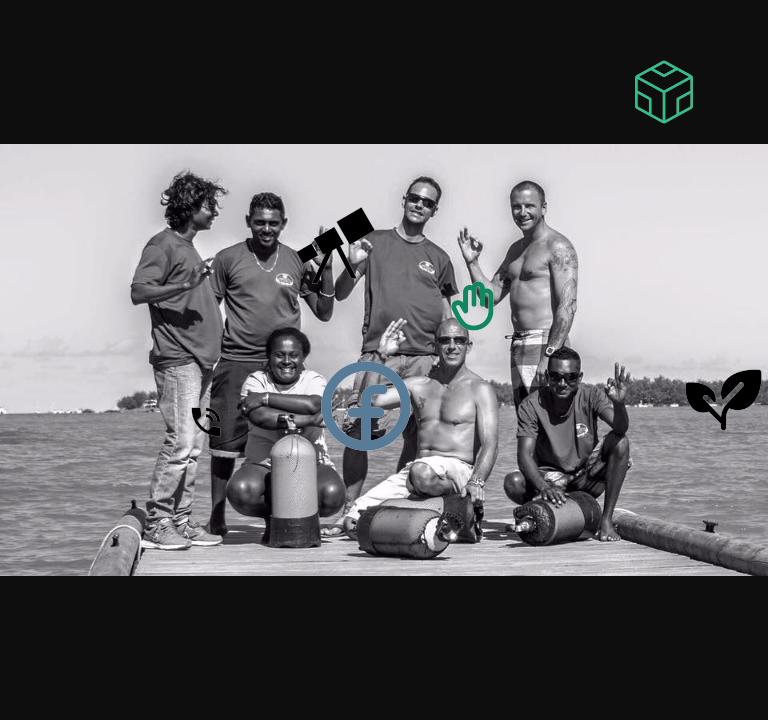  I want to click on open CodeSandbox development environment, so click(664, 92).